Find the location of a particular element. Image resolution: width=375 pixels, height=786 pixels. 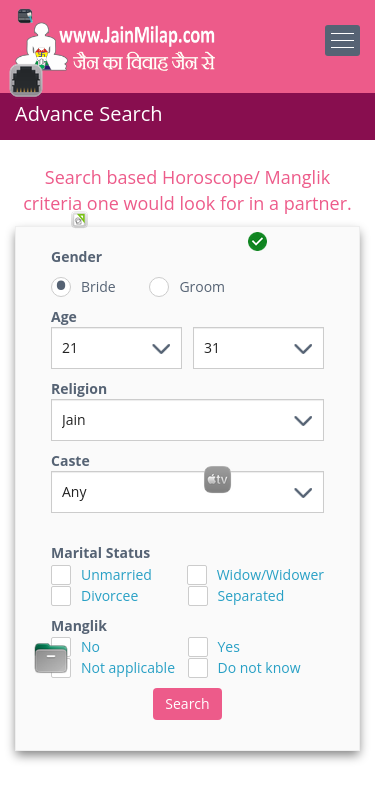

open the Apple TV app is located at coordinates (217, 479).